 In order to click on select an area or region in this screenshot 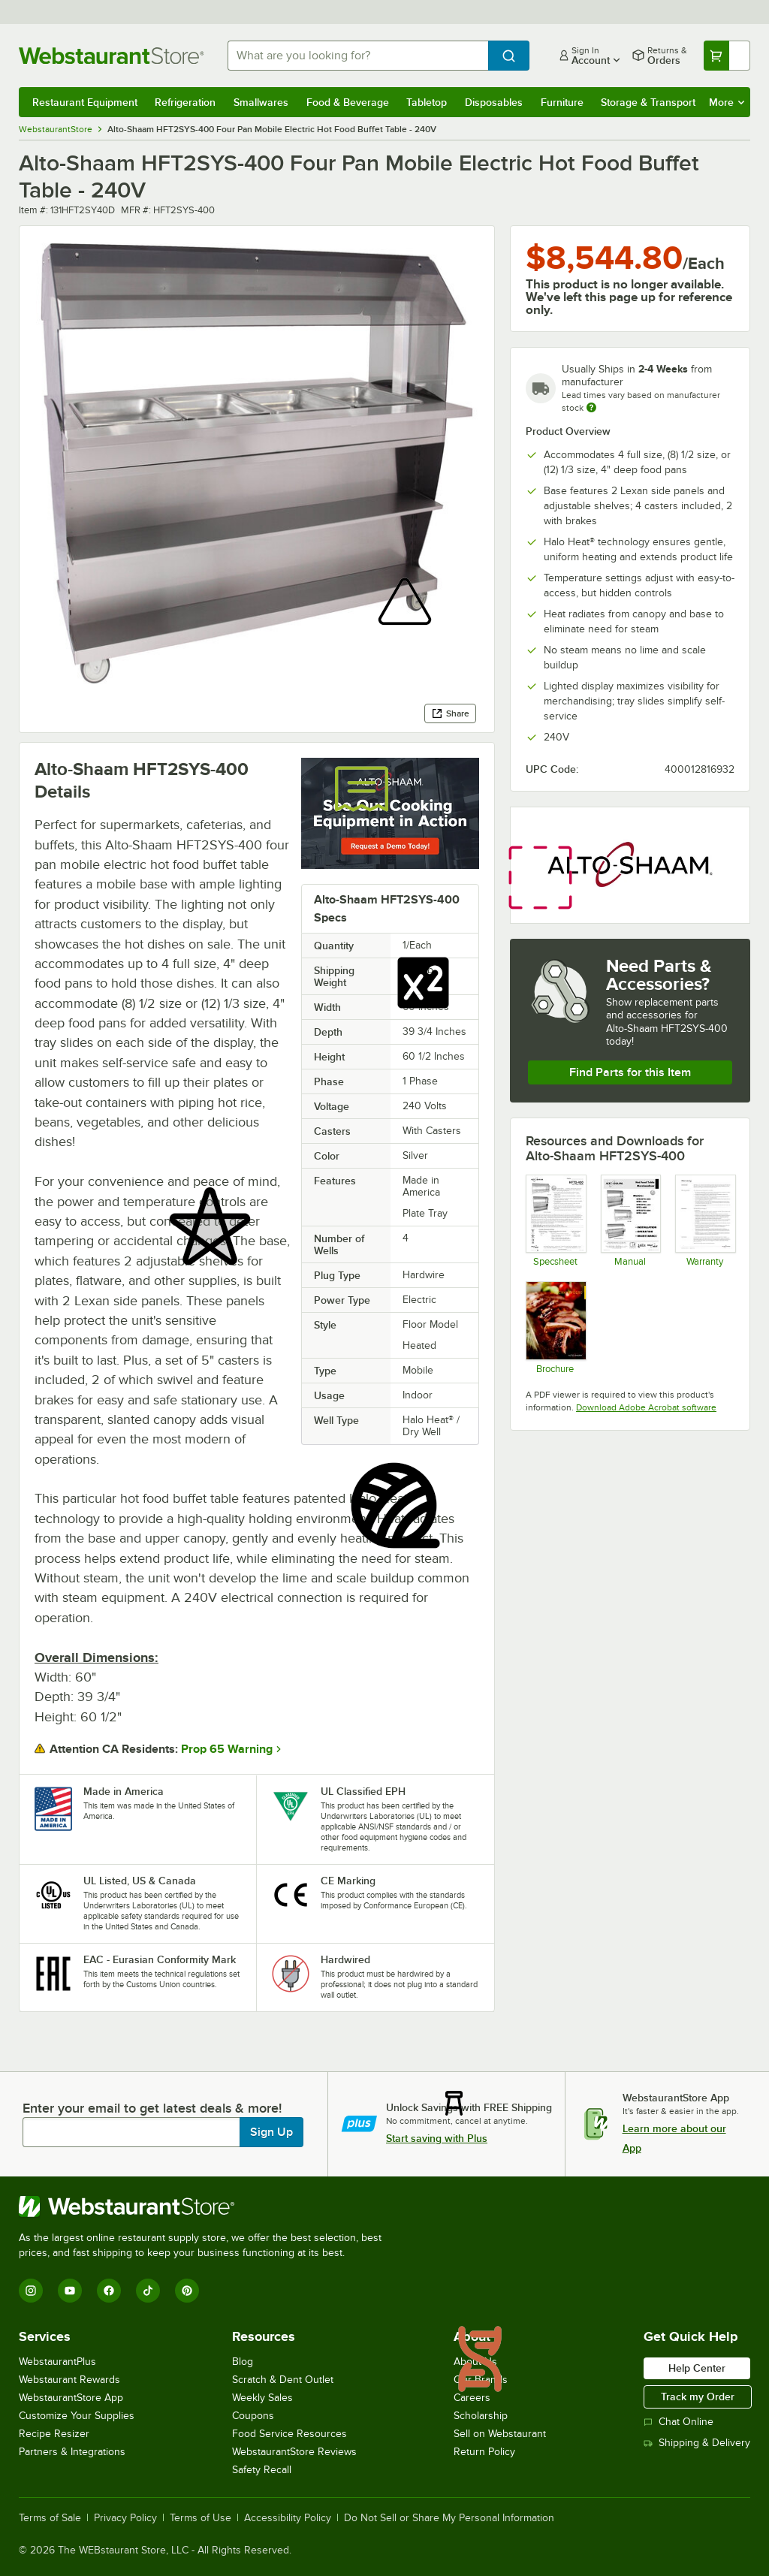, I will do `click(540, 877)`.